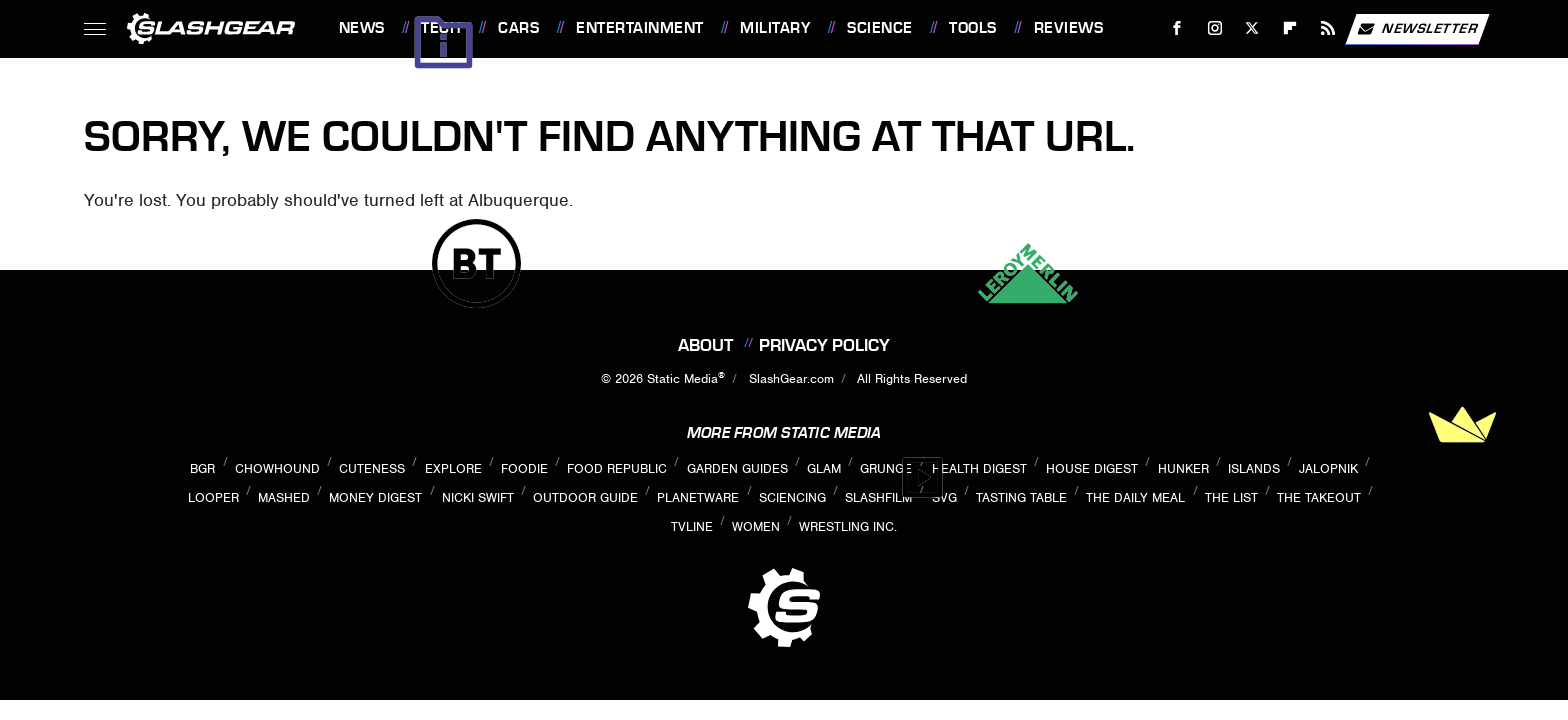  I want to click on play video content, so click(922, 477).